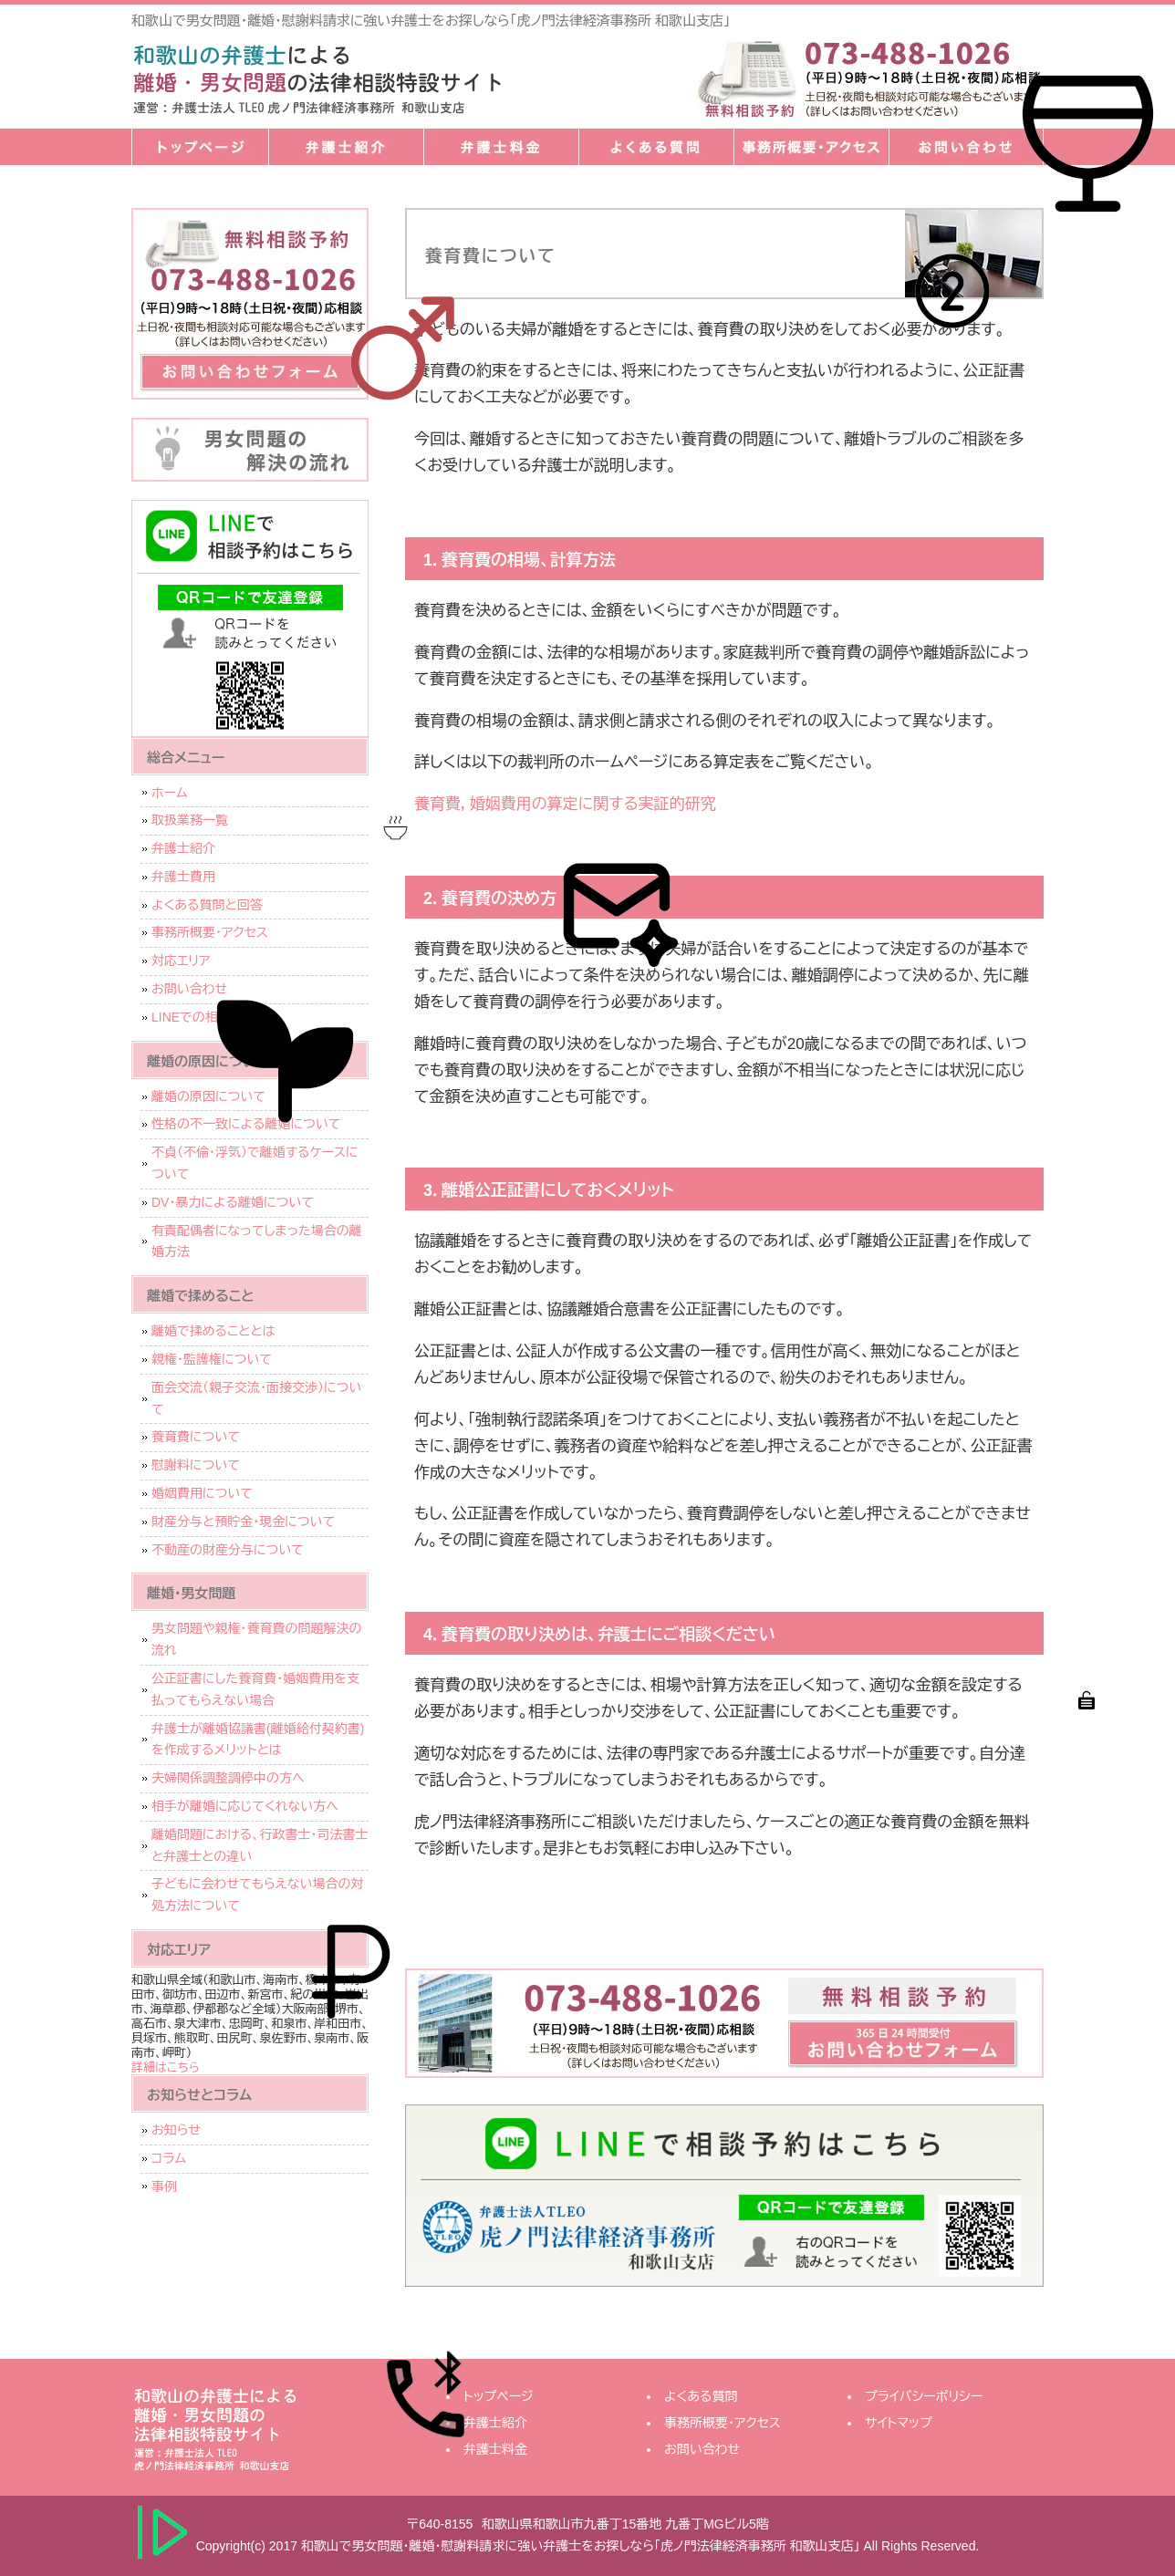 The width and height of the screenshot is (1175, 2576). Describe the element at coordinates (395, 827) in the screenshot. I see `view hot food or soup options` at that location.